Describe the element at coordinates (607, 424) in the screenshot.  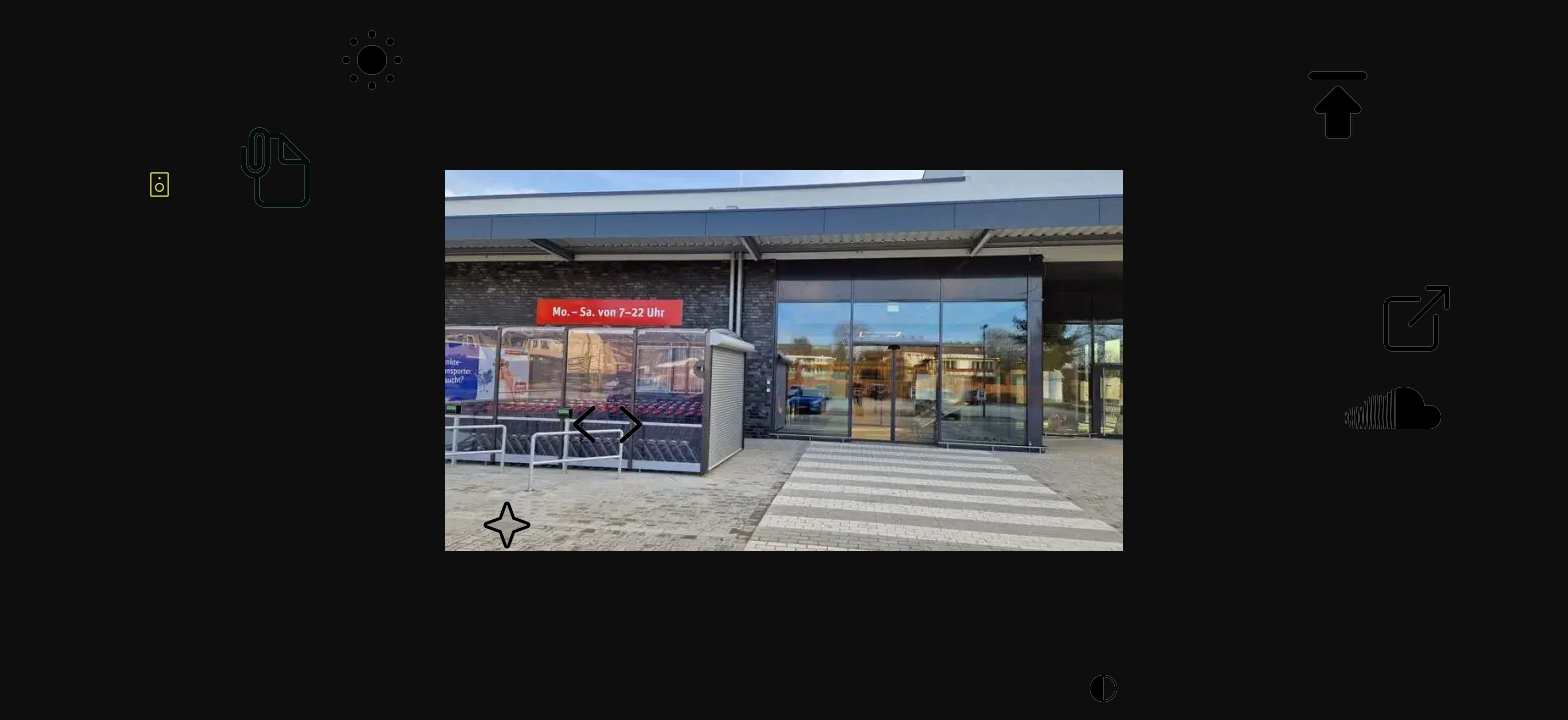
I see `view or edit source code` at that location.